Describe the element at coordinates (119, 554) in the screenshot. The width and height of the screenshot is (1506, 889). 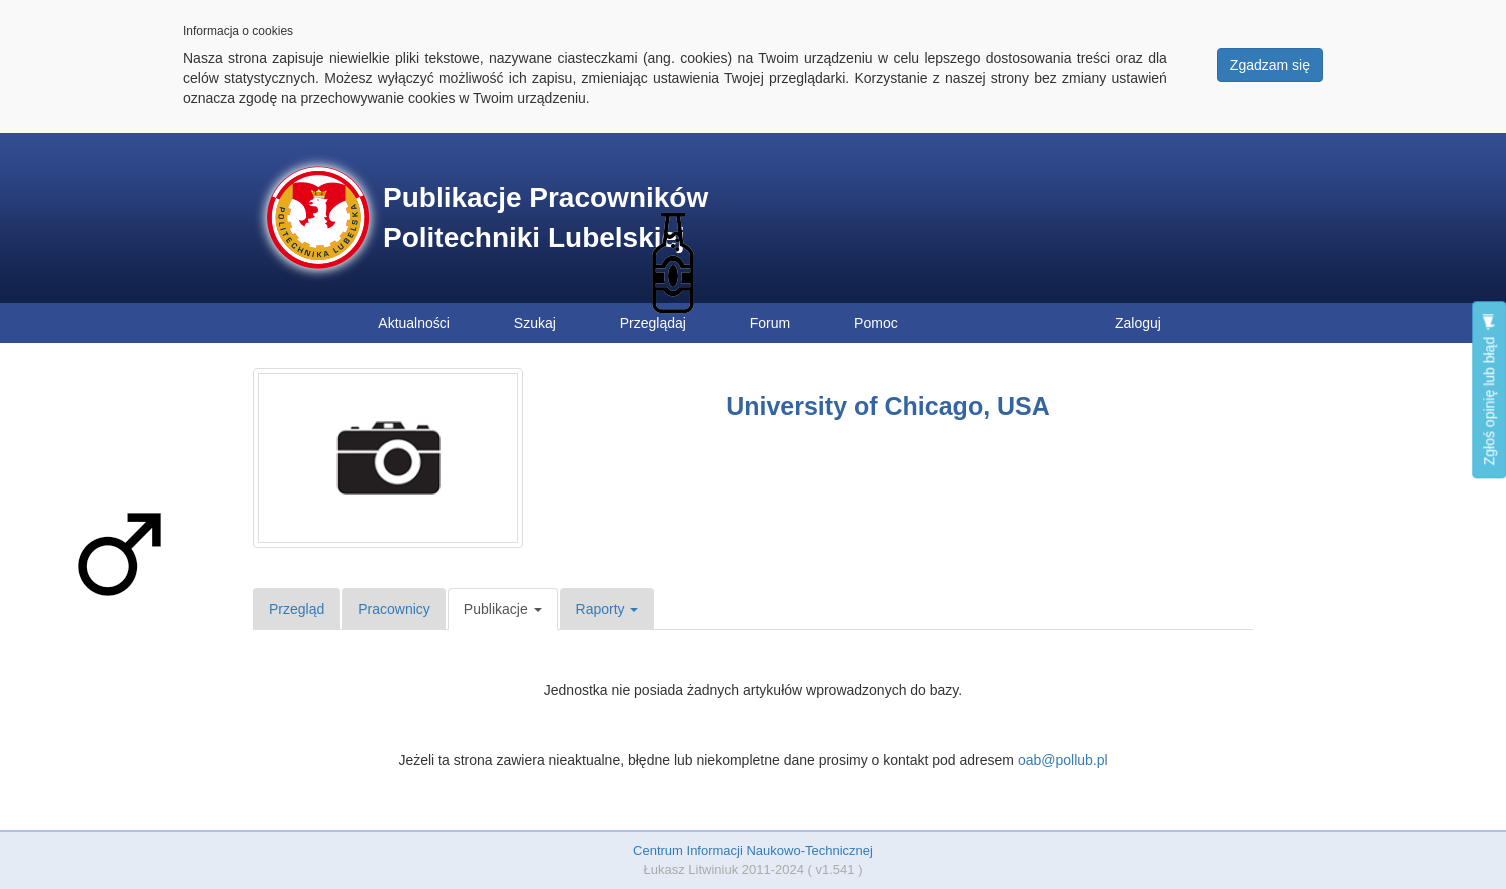
I see `indicates male gender option` at that location.